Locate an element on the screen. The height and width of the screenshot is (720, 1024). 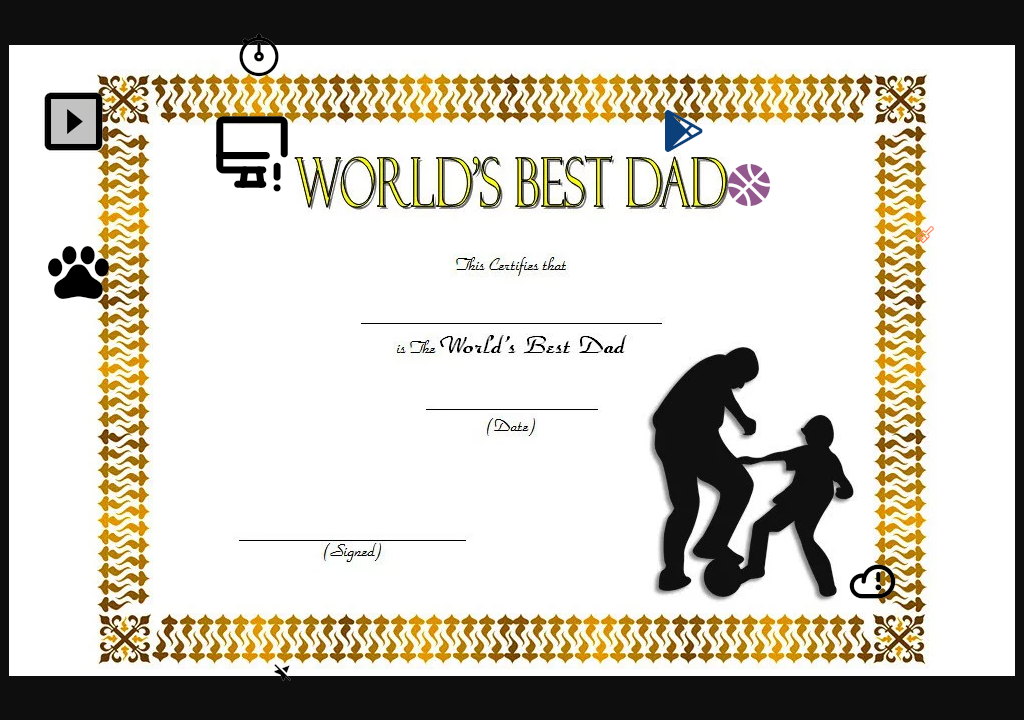
location sharing is disabled is located at coordinates (282, 673).